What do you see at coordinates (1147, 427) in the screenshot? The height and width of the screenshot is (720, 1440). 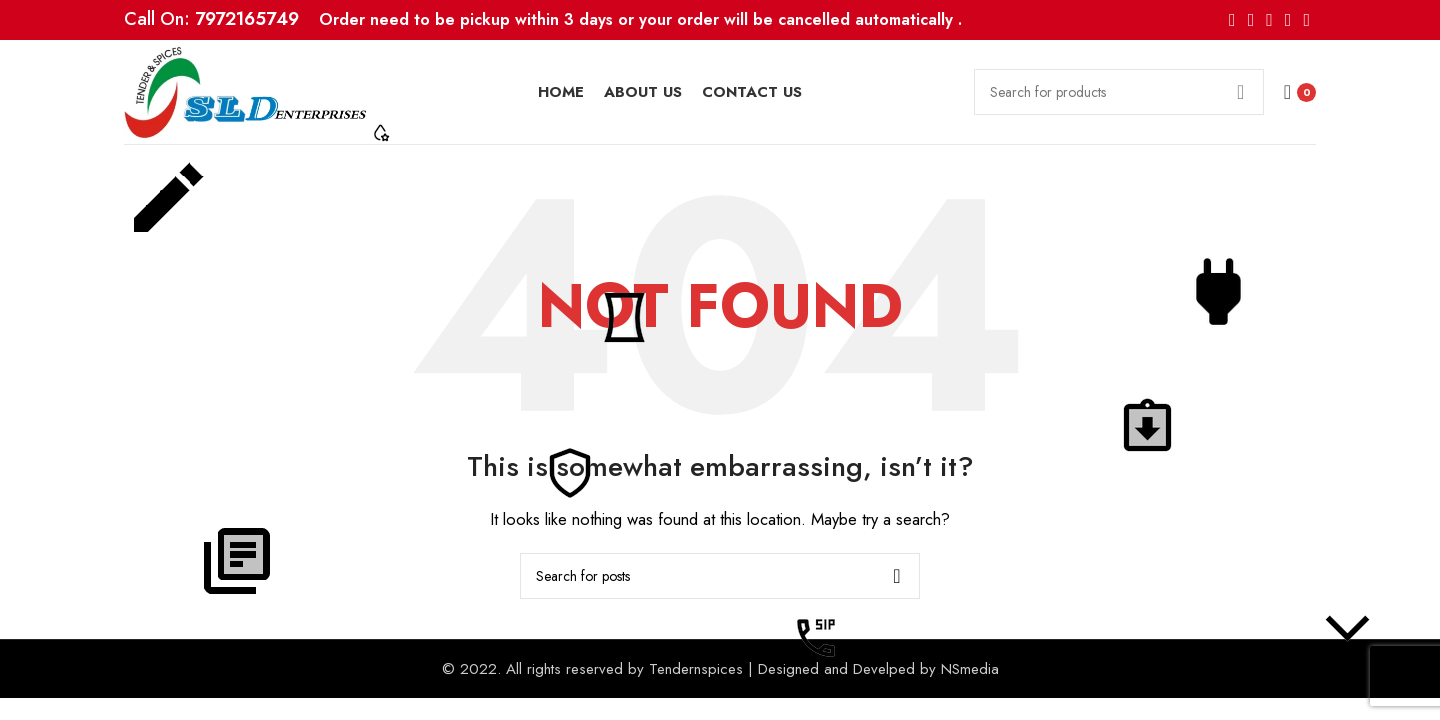 I see `download or receive an assignment` at bounding box center [1147, 427].